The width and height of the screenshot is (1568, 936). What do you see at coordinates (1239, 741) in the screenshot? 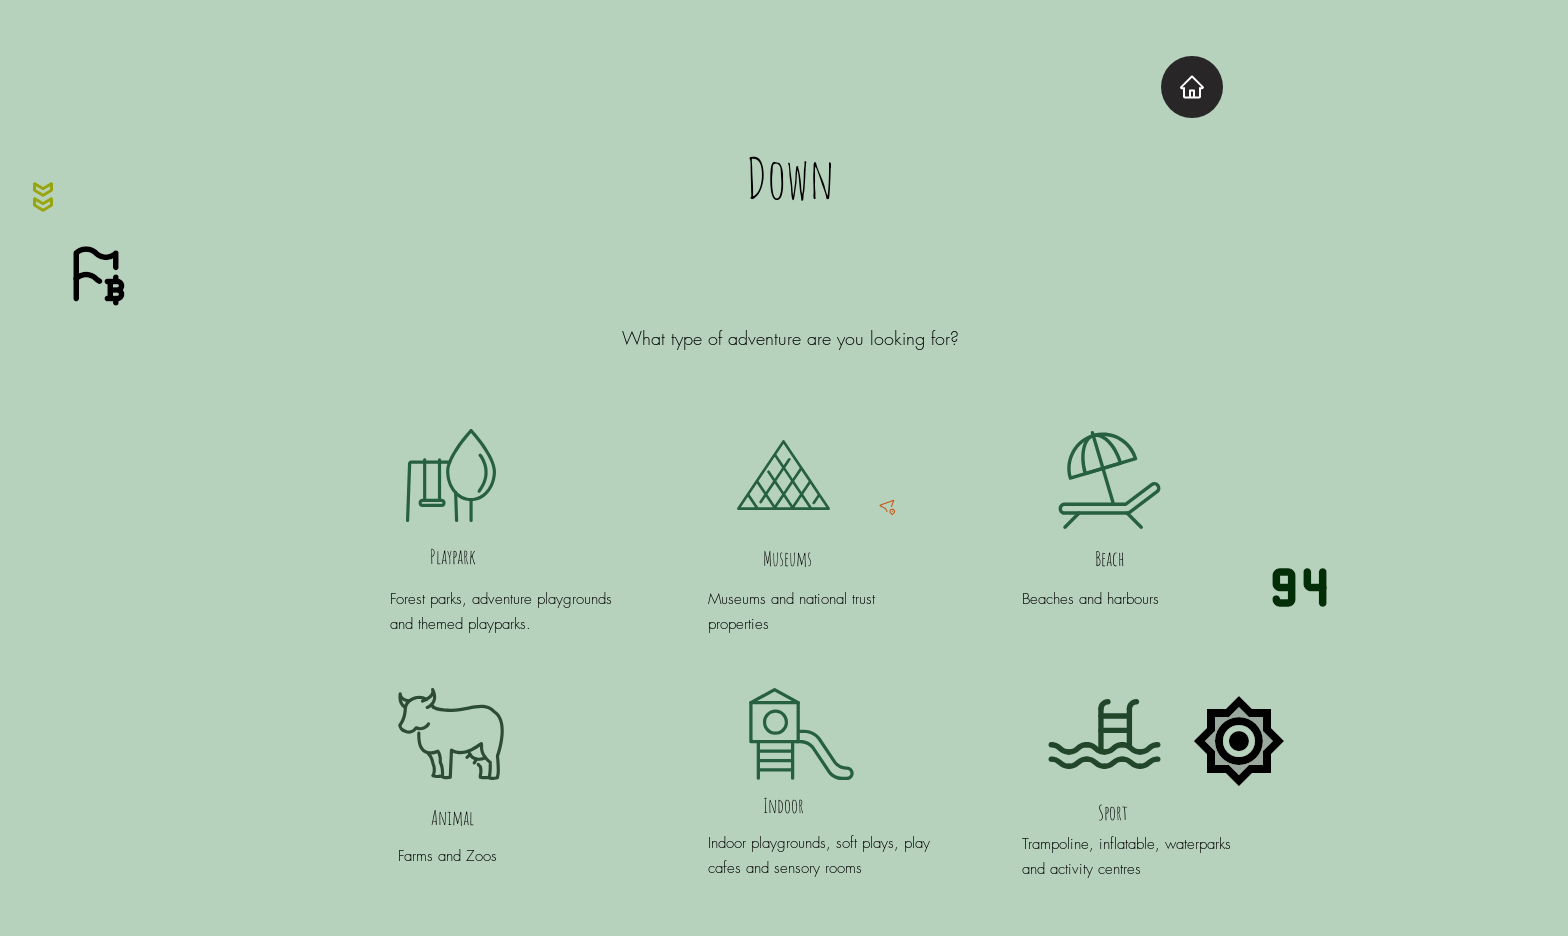
I see `increase screen brightness` at bounding box center [1239, 741].